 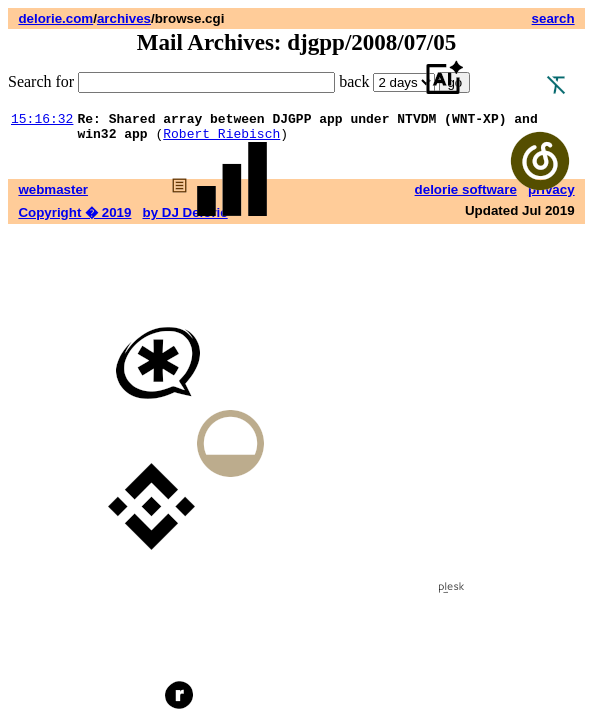 I want to click on clear text formatting, so click(x=556, y=85).